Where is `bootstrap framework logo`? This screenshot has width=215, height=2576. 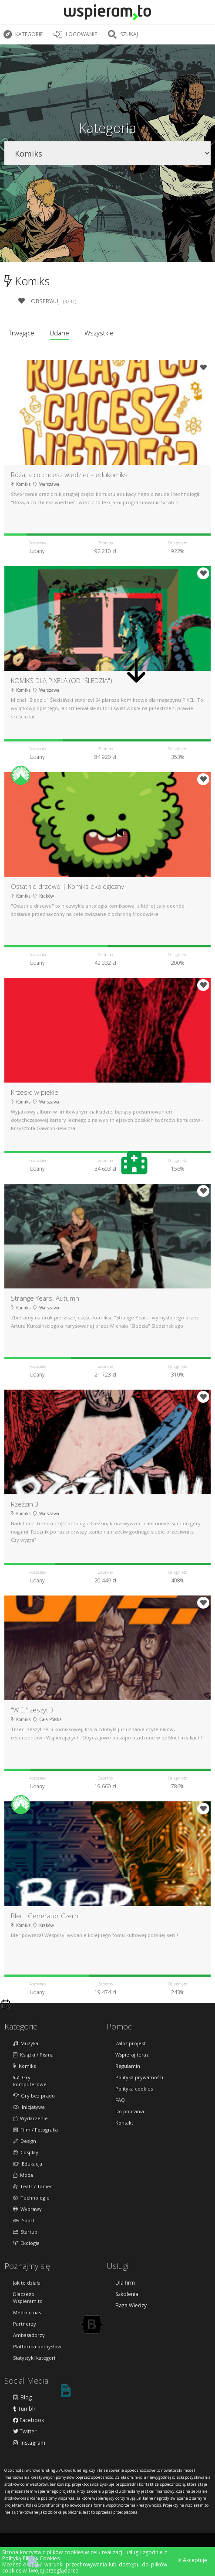
bootstrap framework logo is located at coordinates (92, 2324).